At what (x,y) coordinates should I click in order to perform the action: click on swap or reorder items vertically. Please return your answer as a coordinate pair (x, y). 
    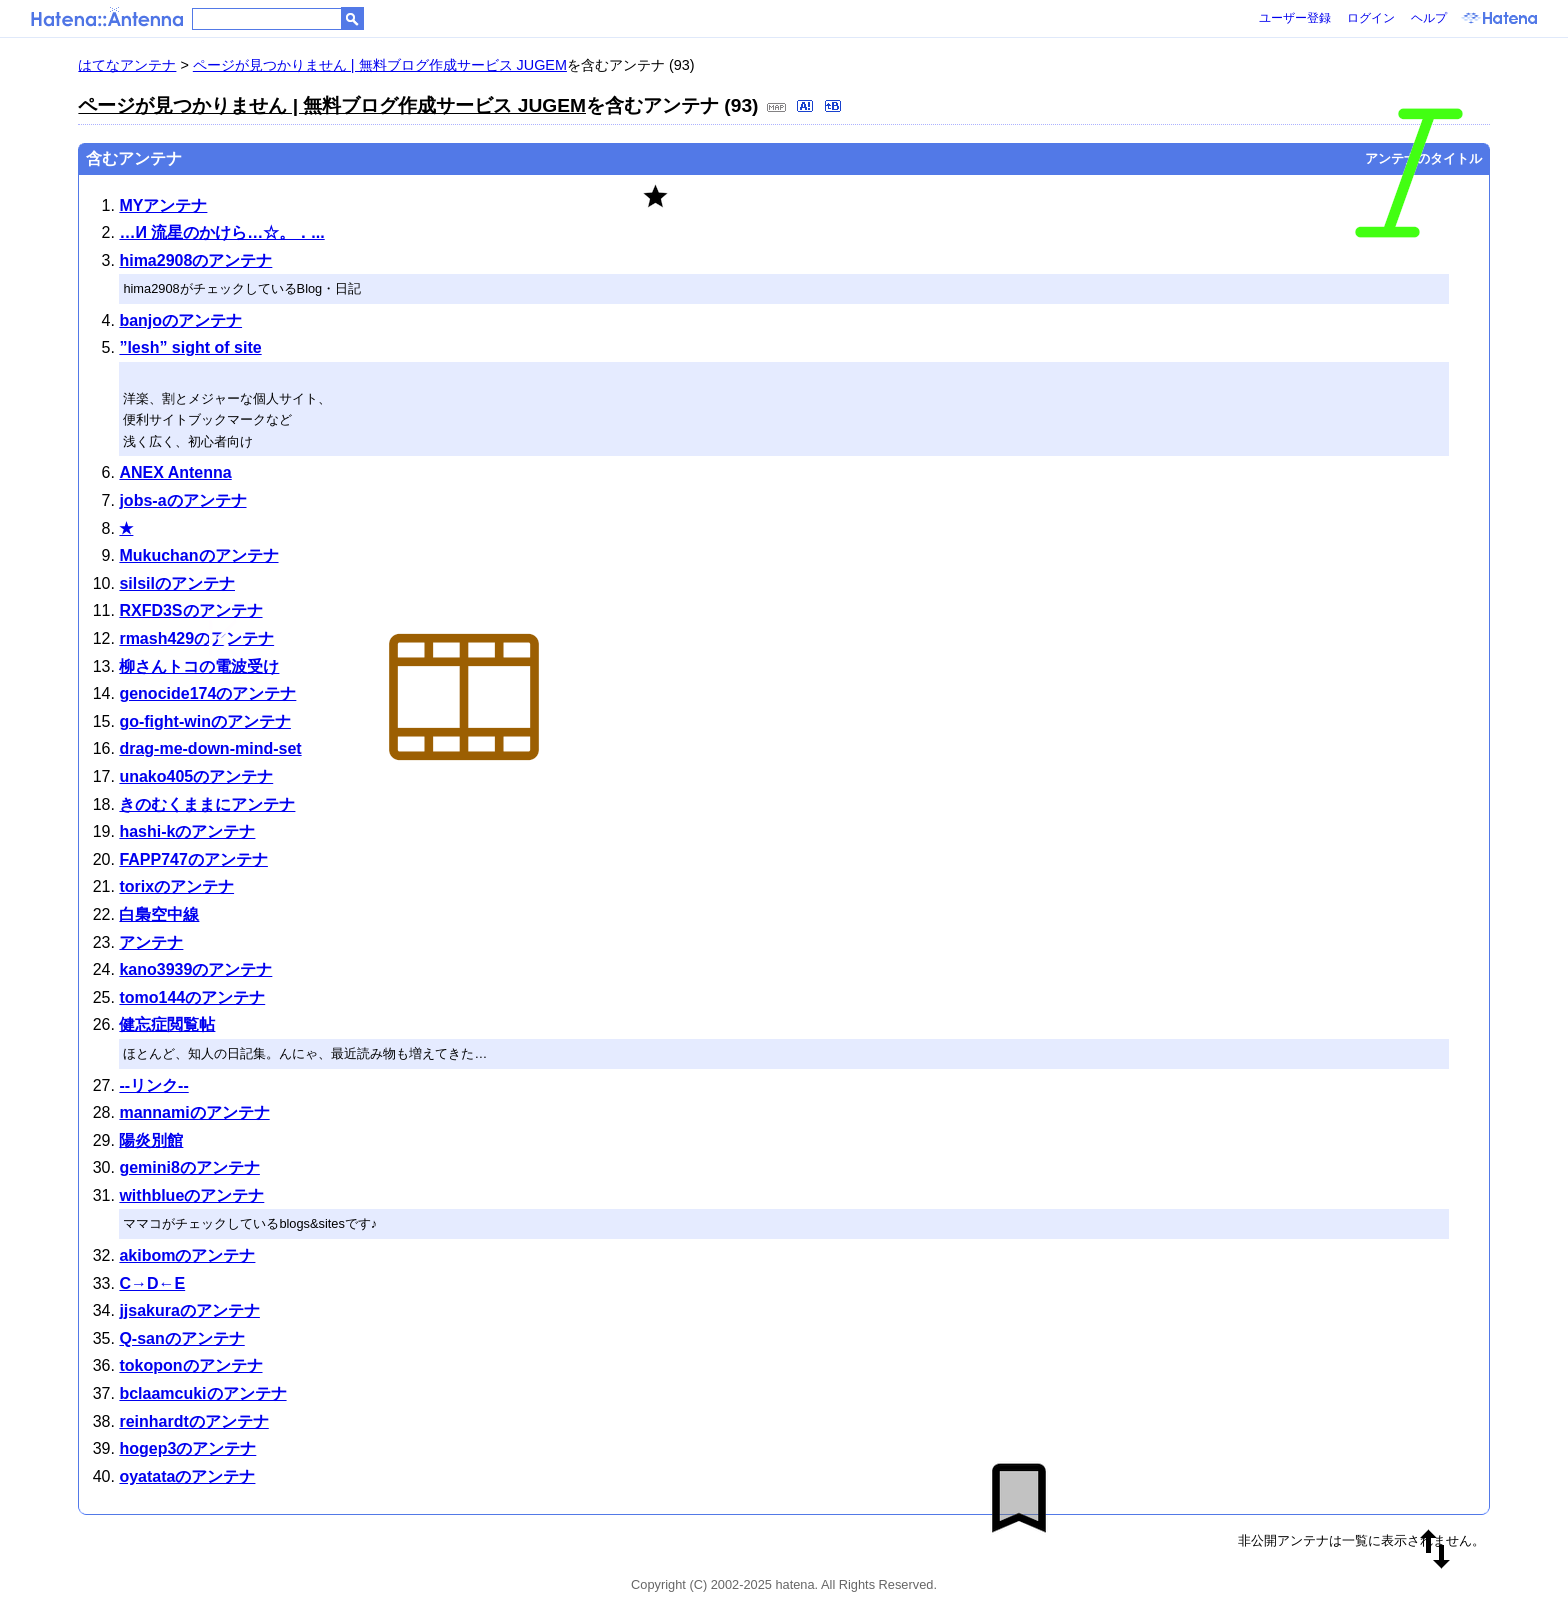
    Looking at the image, I should click on (1435, 1549).